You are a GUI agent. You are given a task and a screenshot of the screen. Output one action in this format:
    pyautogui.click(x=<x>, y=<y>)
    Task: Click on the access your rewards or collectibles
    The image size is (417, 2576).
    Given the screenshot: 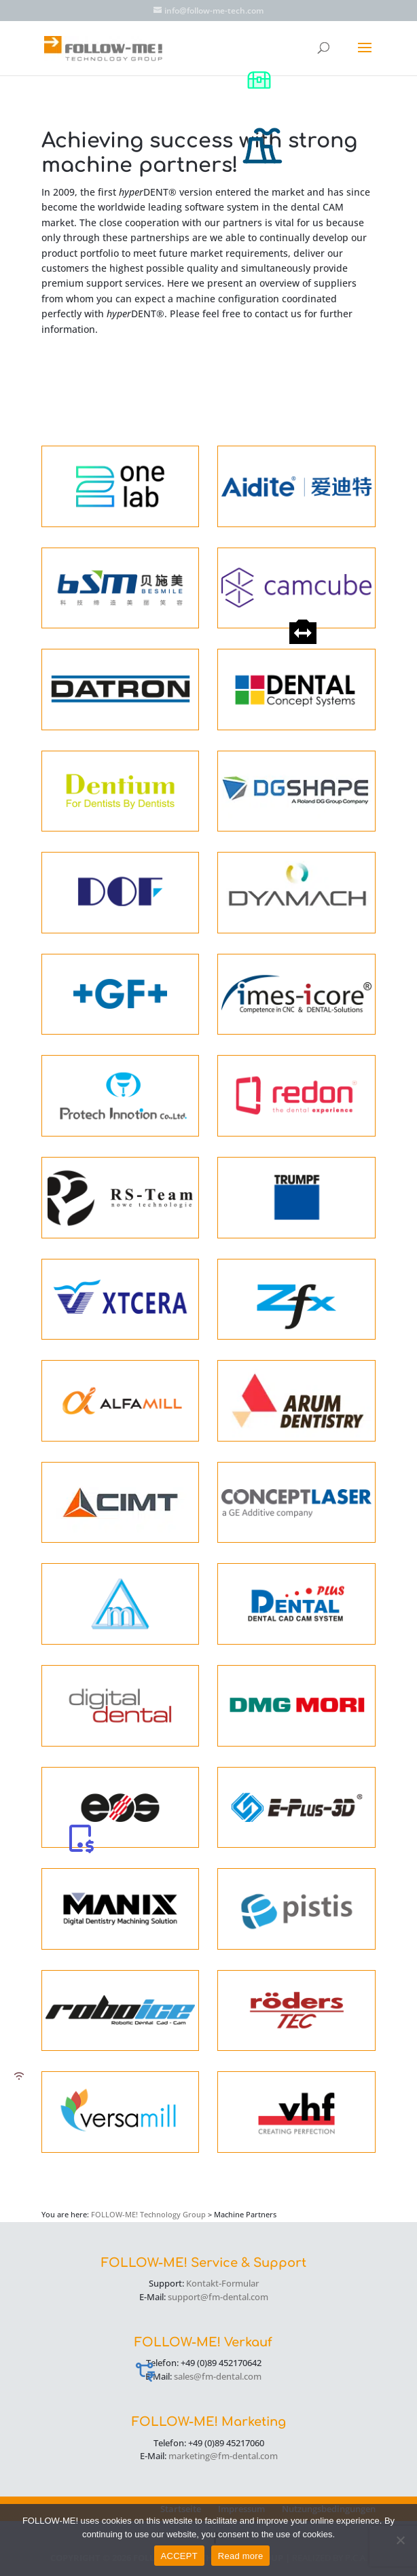 What is the action you would take?
    pyautogui.click(x=259, y=80)
    